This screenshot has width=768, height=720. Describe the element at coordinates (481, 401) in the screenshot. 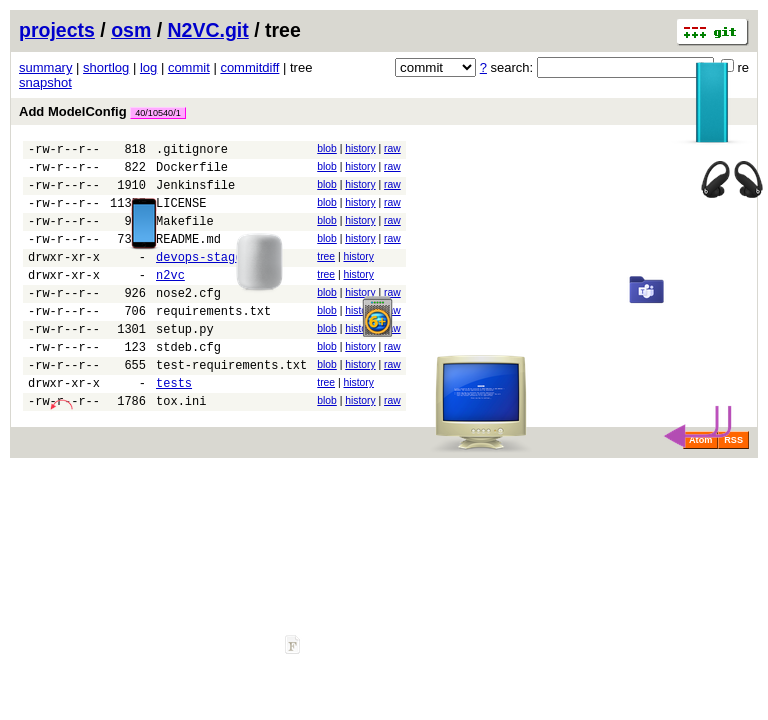

I see `connect to a windows PC or external computer` at that location.